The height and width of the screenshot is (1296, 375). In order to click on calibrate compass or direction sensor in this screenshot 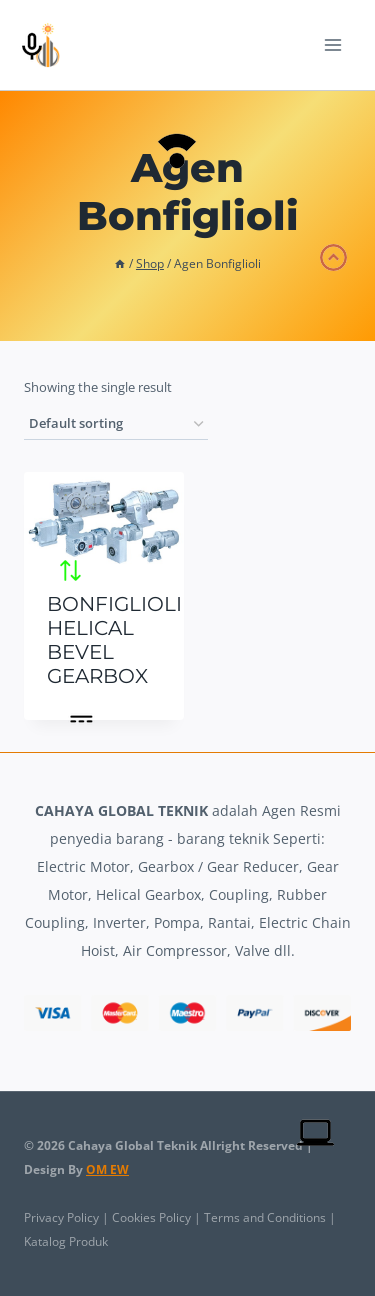, I will do `click(177, 151)`.